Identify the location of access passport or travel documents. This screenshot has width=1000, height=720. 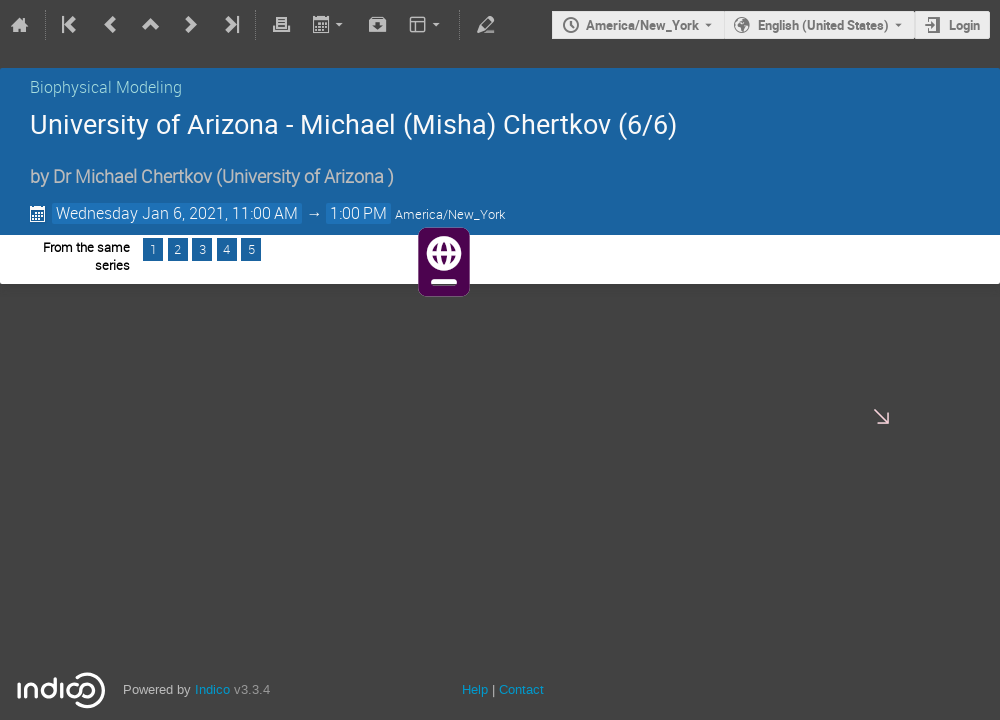
(444, 262).